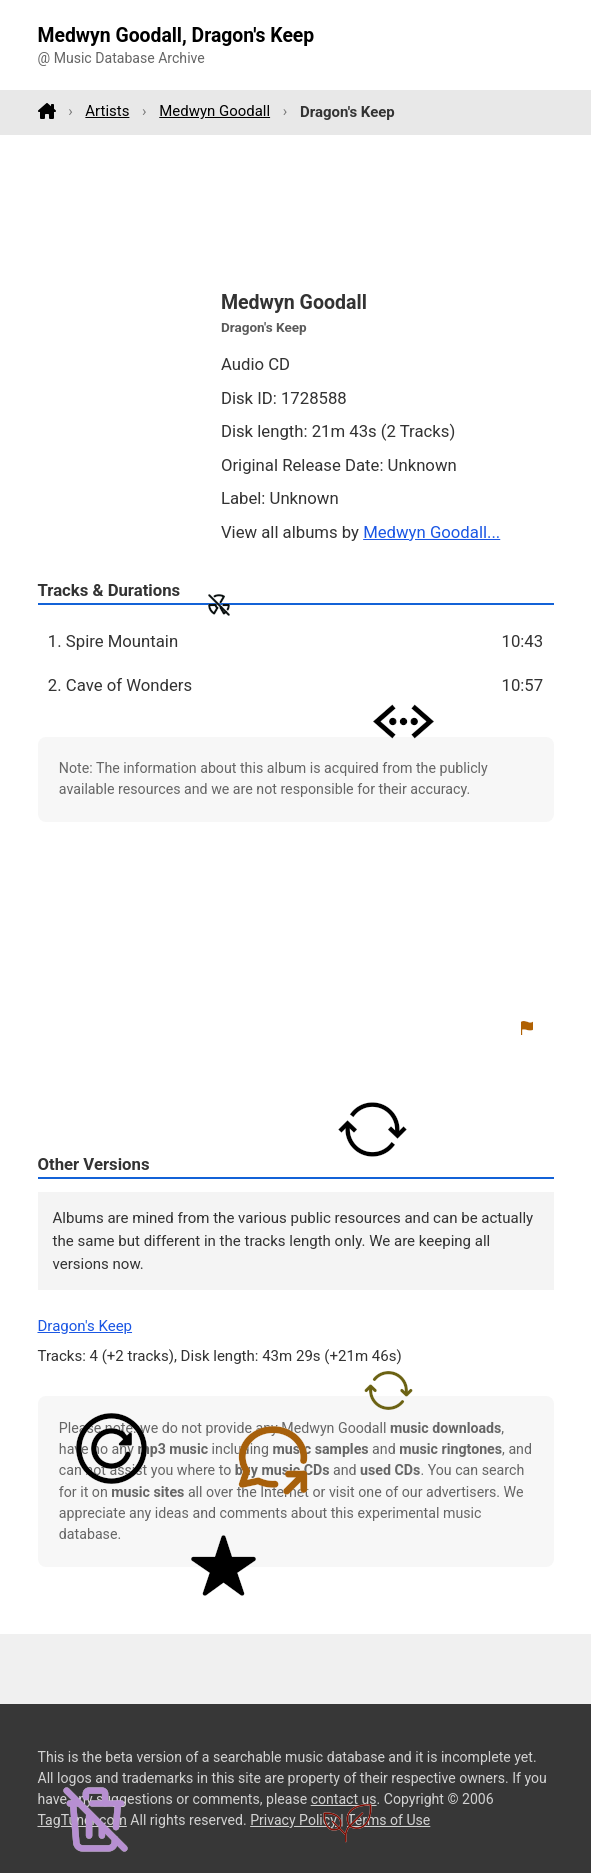 The width and height of the screenshot is (591, 1873). What do you see at coordinates (95, 1819) in the screenshot?
I see `delete function is disabled or unavailable` at bounding box center [95, 1819].